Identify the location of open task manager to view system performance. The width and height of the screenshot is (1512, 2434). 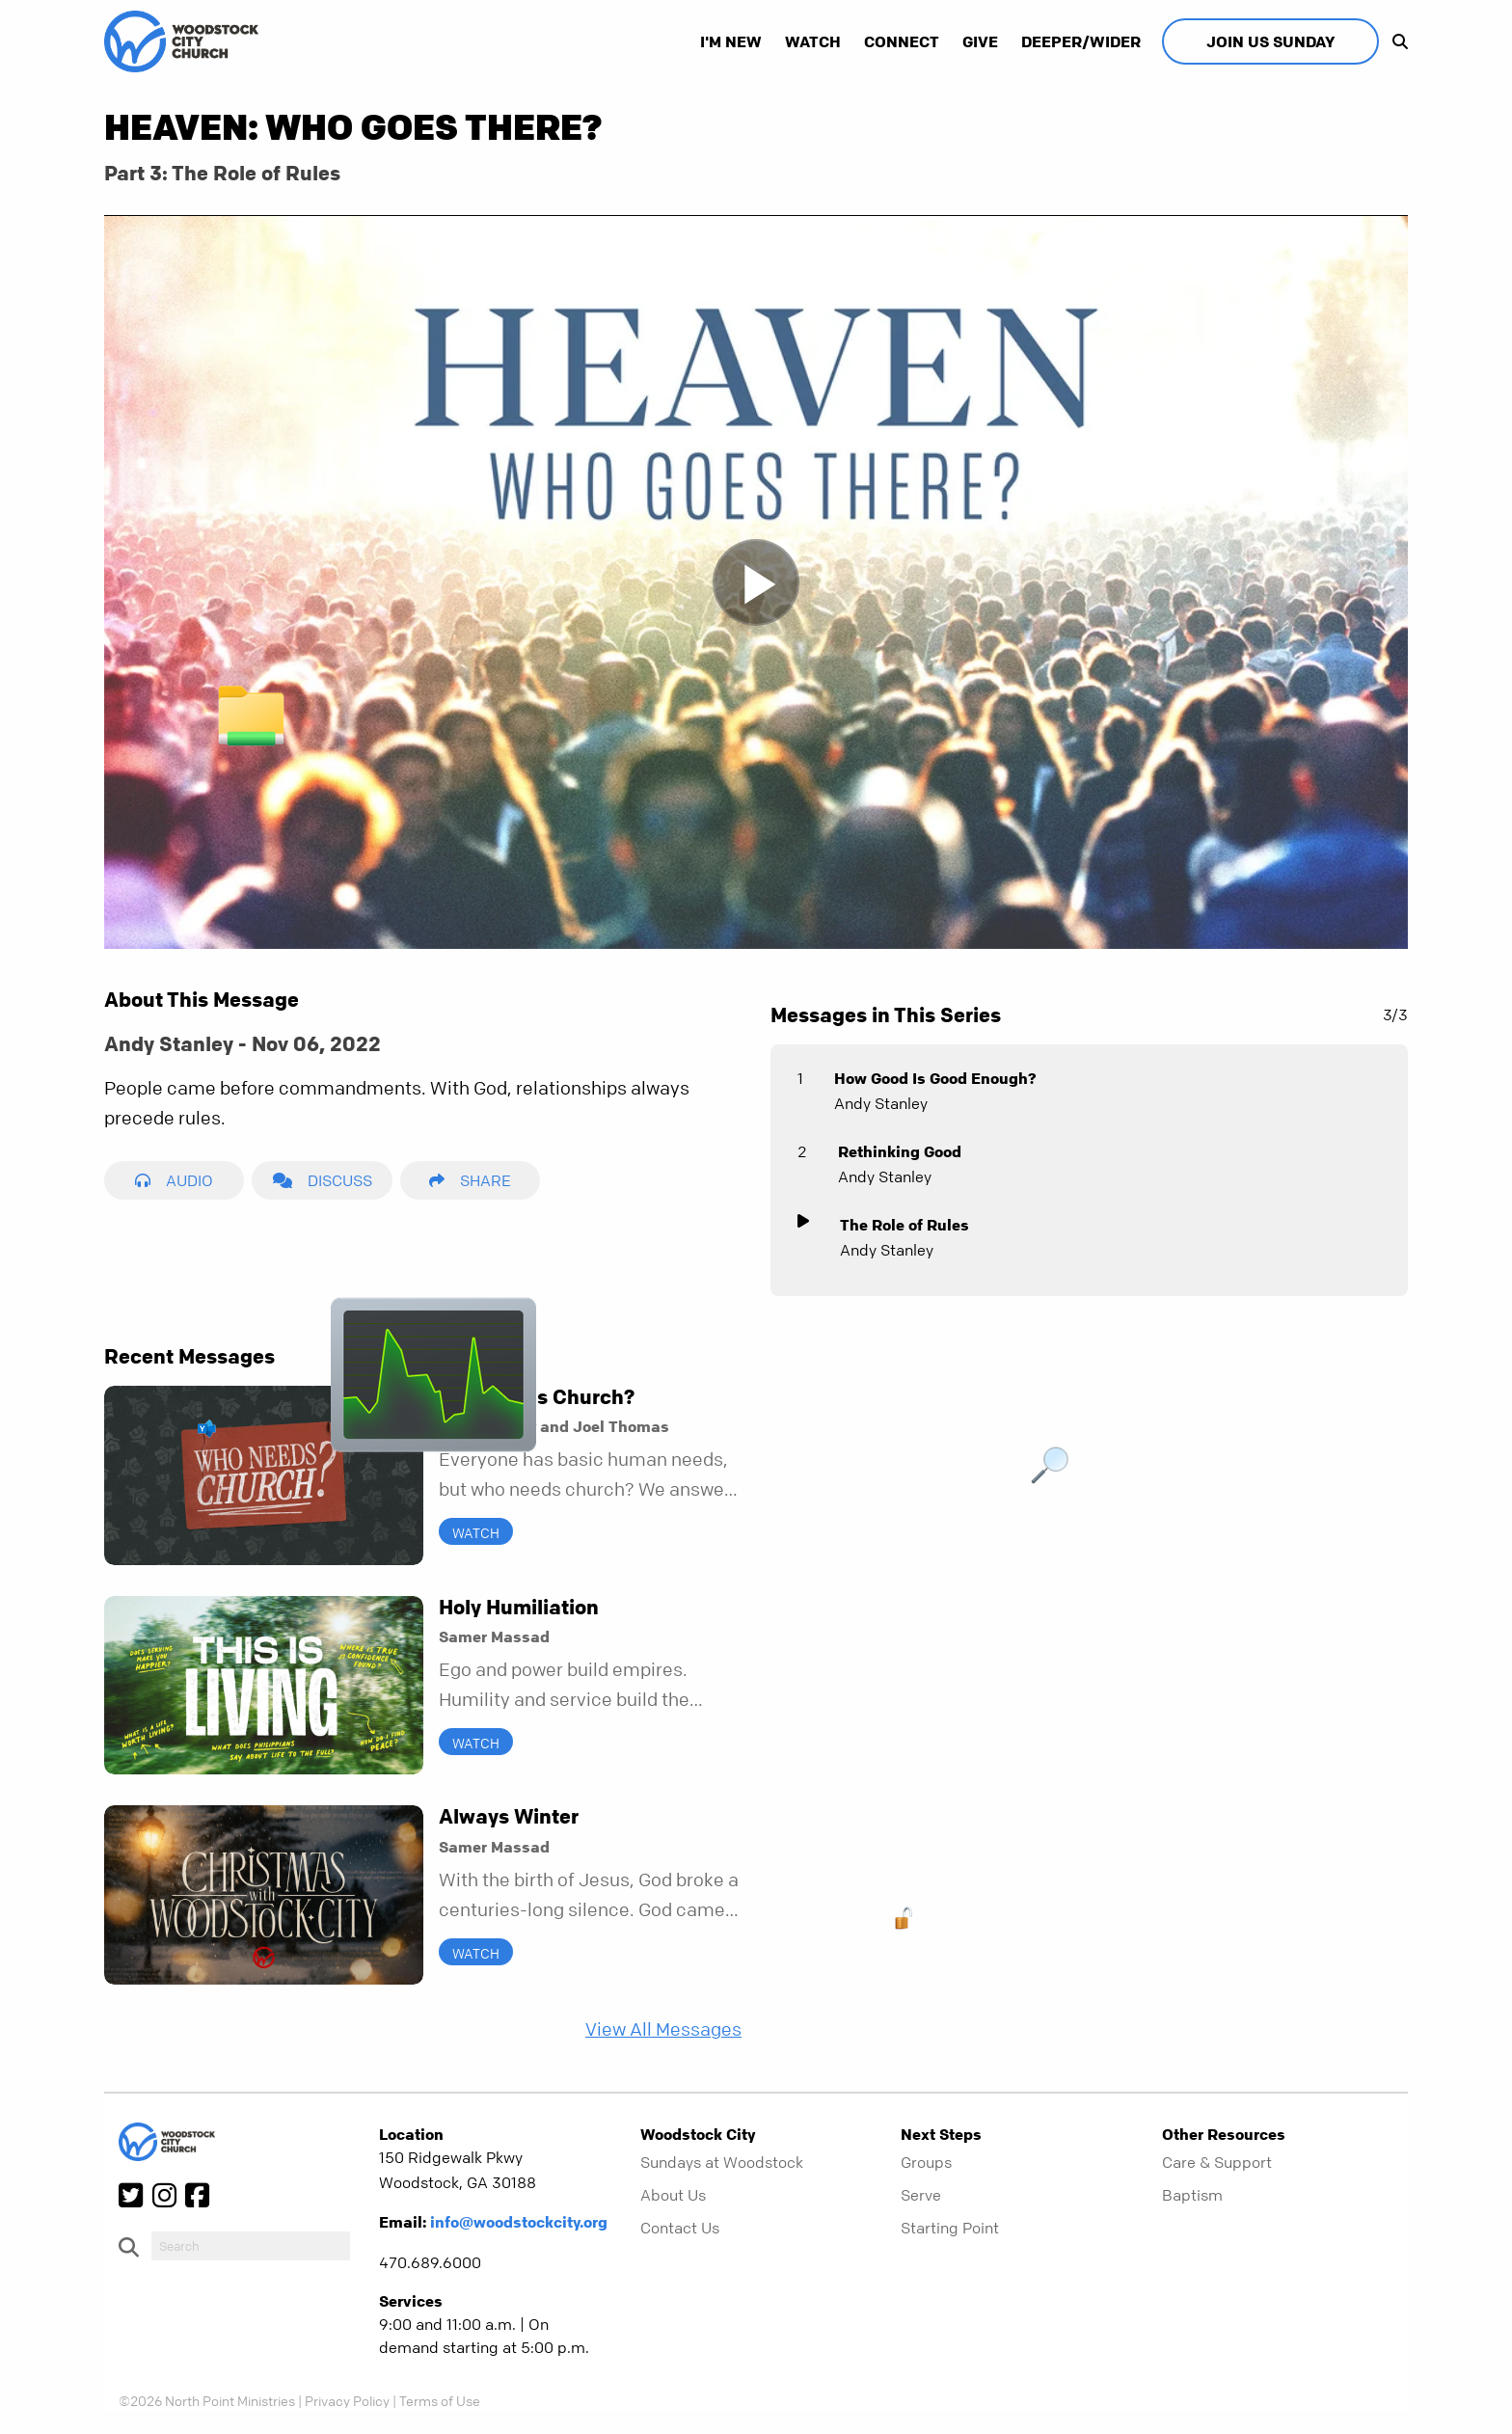
(433, 1374).